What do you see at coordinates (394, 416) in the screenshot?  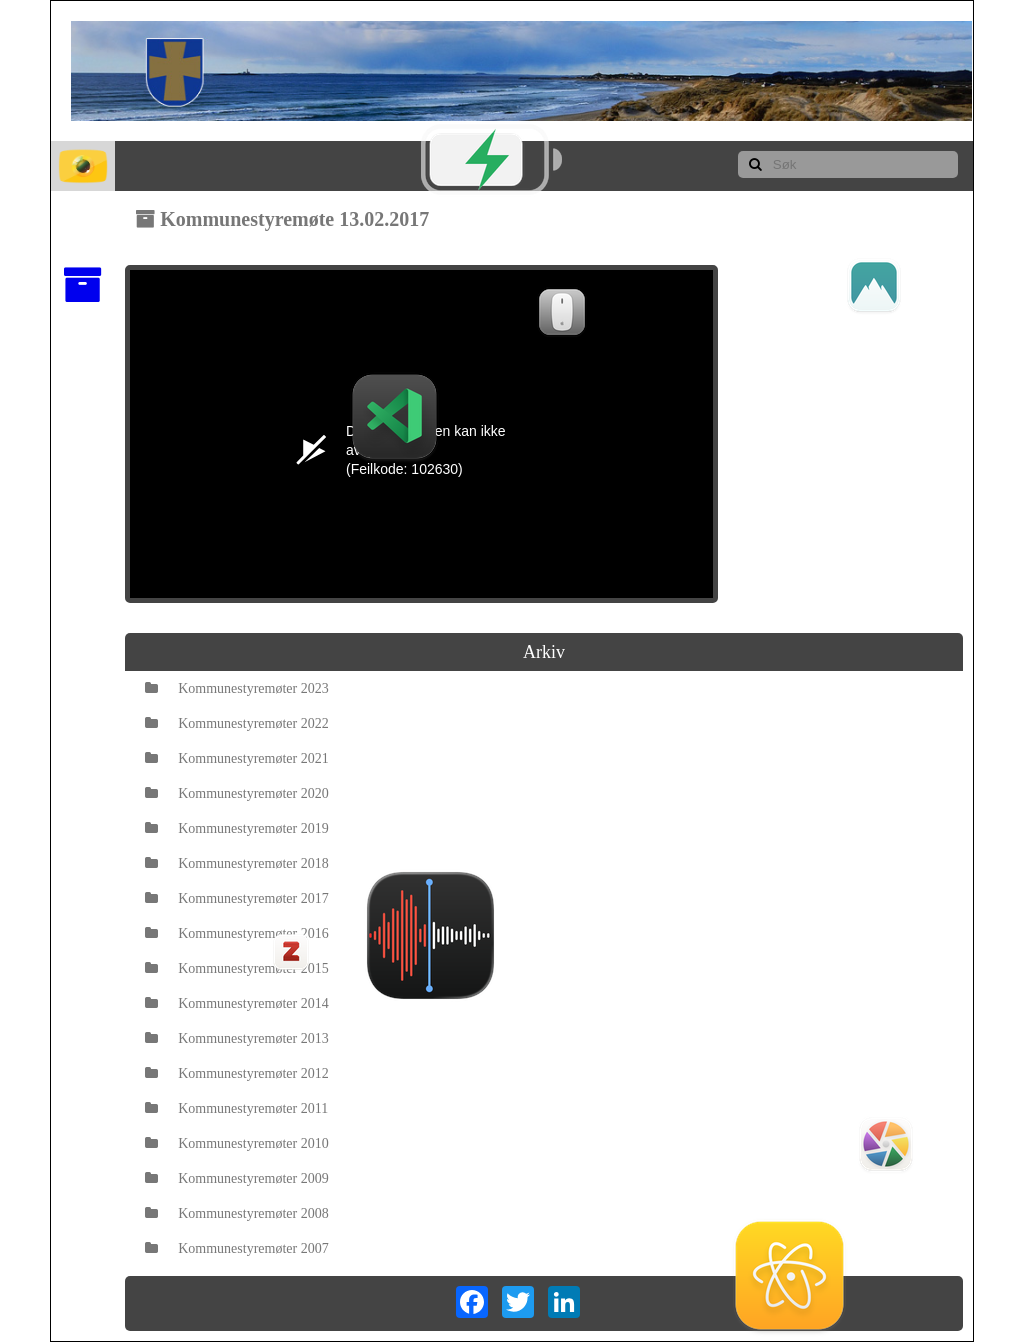 I see `open visual studio code insiders app` at bounding box center [394, 416].